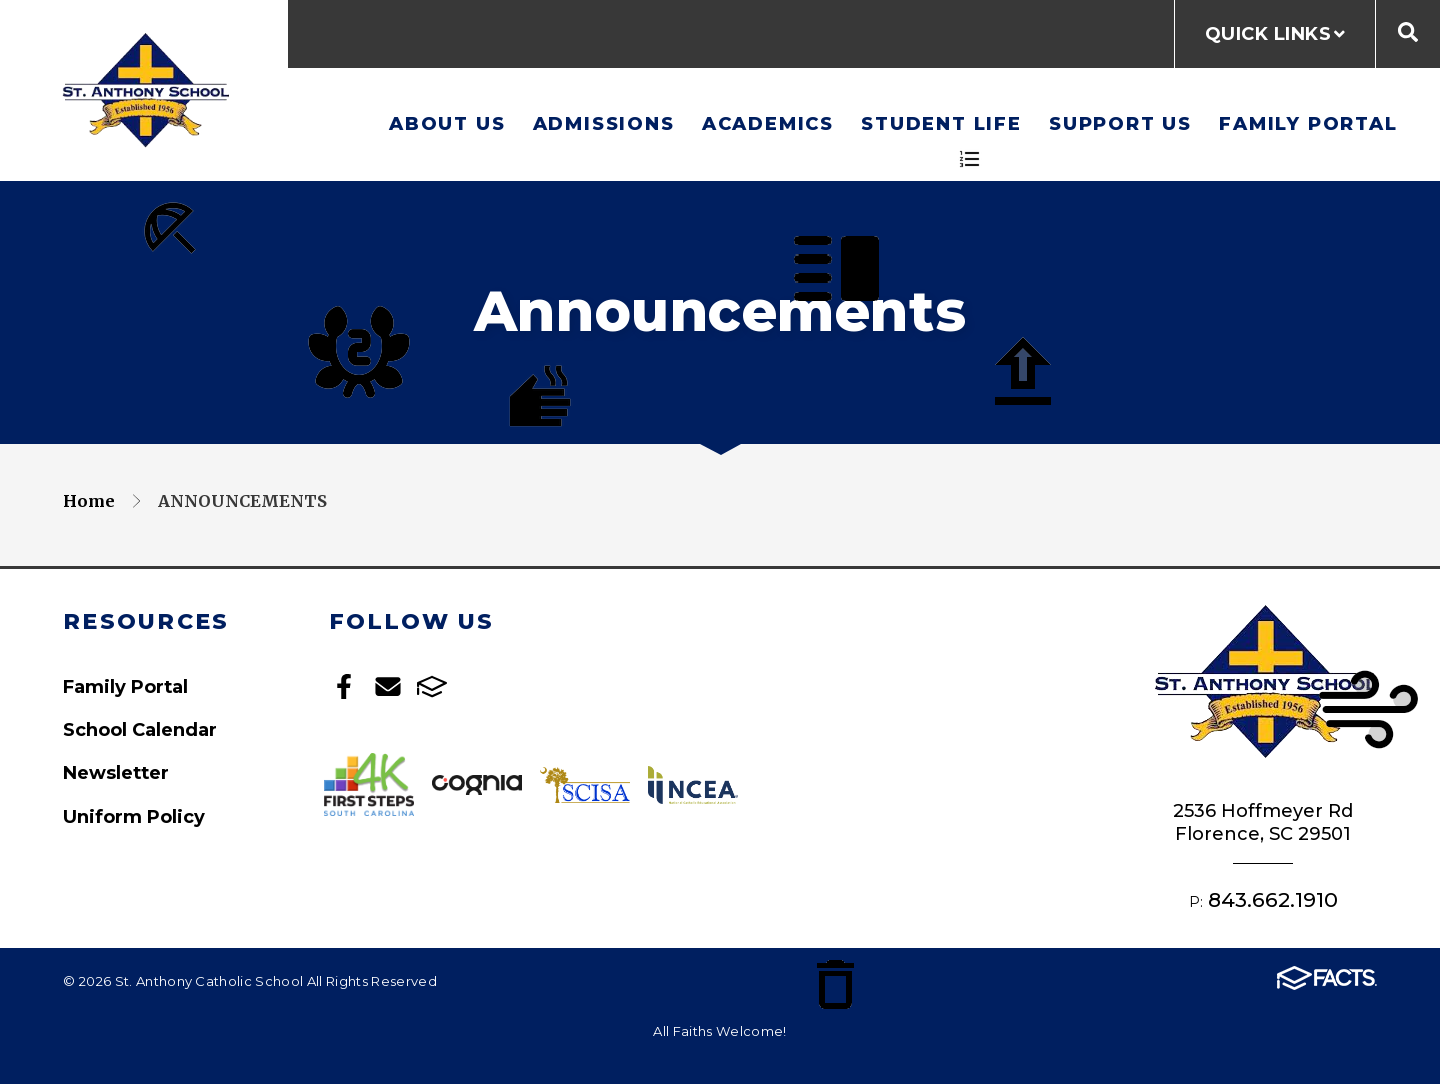 The image size is (1440, 1084). Describe the element at coordinates (359, 352) in the screenshot. I see `view achievements or awards` at that location.